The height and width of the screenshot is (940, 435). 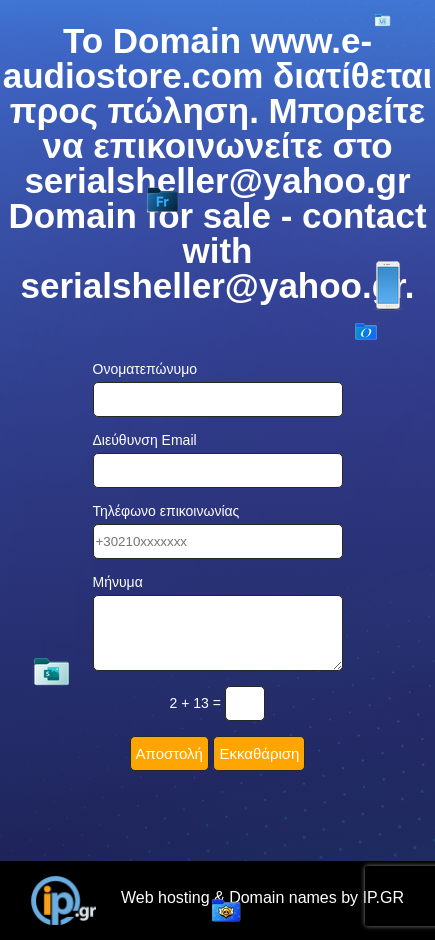 I want to click on folder containing UiPath automation projects, so click(x=382, y=20).